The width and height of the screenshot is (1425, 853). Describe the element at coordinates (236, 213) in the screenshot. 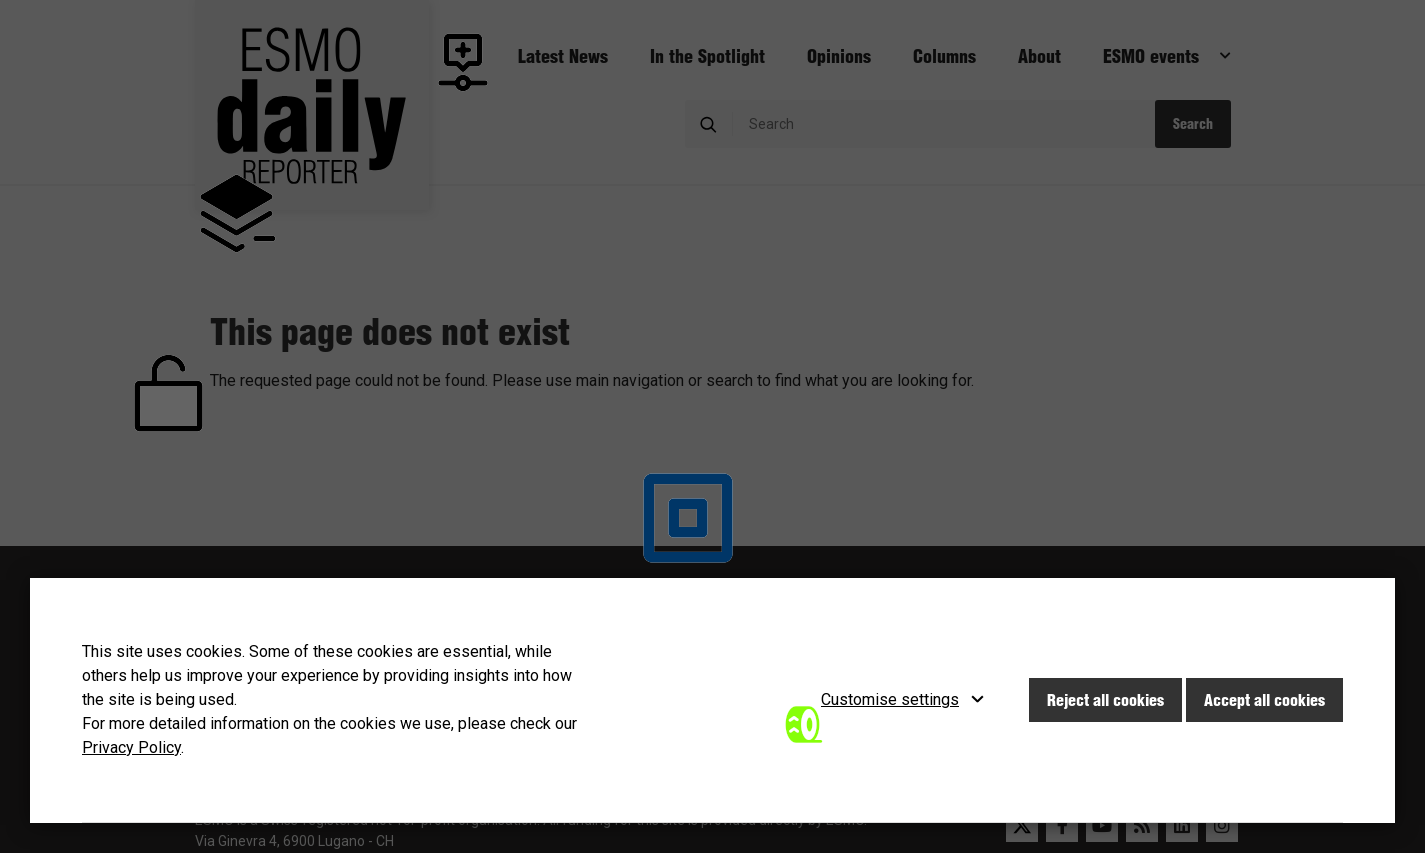

I see `remove a layer from the stack` at that location.